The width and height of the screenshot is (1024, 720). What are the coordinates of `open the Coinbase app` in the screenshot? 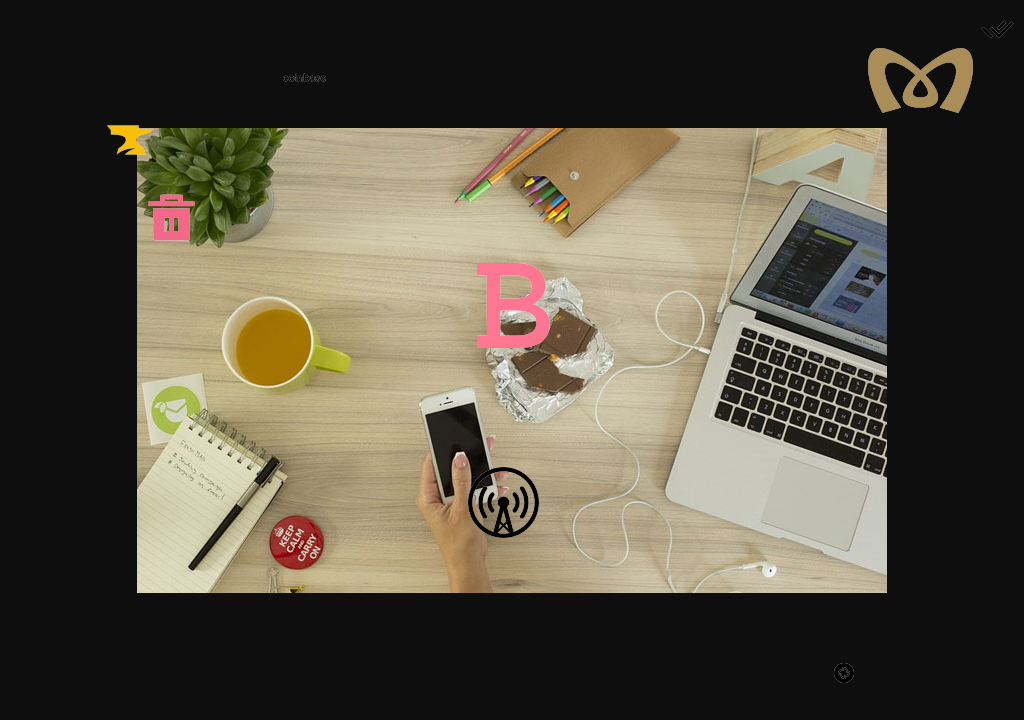 It's located at (304, 77).